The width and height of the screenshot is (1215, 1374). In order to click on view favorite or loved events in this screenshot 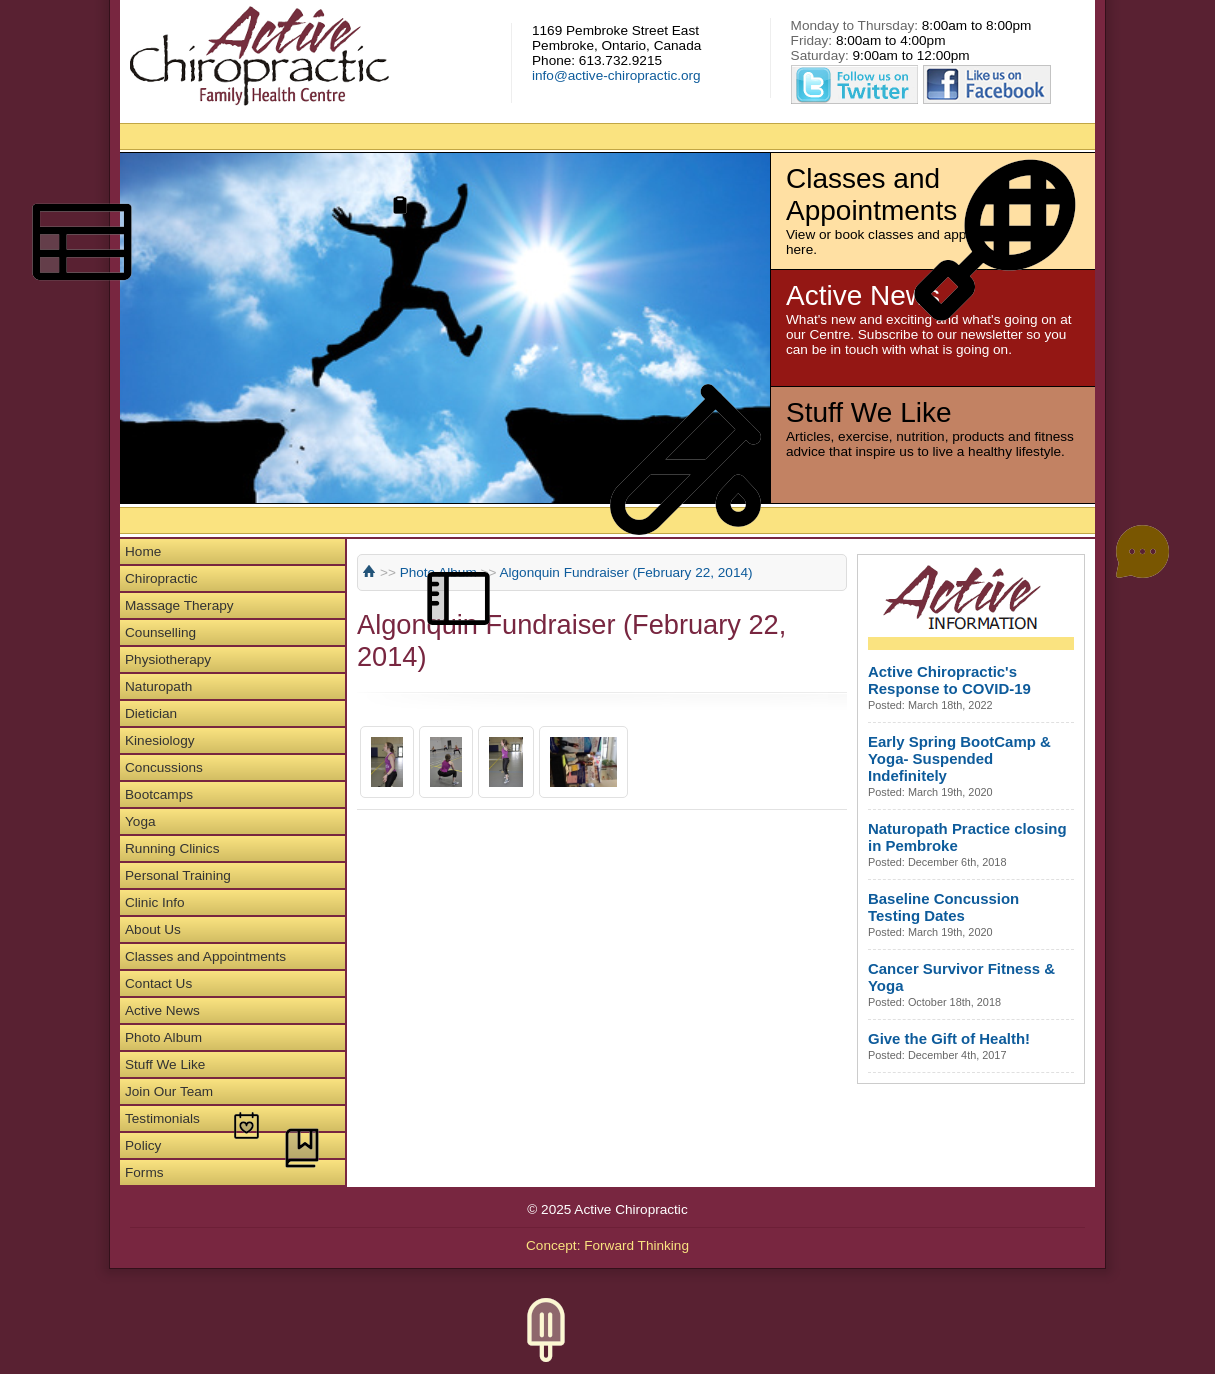, I will do `click(246, 1126)`.